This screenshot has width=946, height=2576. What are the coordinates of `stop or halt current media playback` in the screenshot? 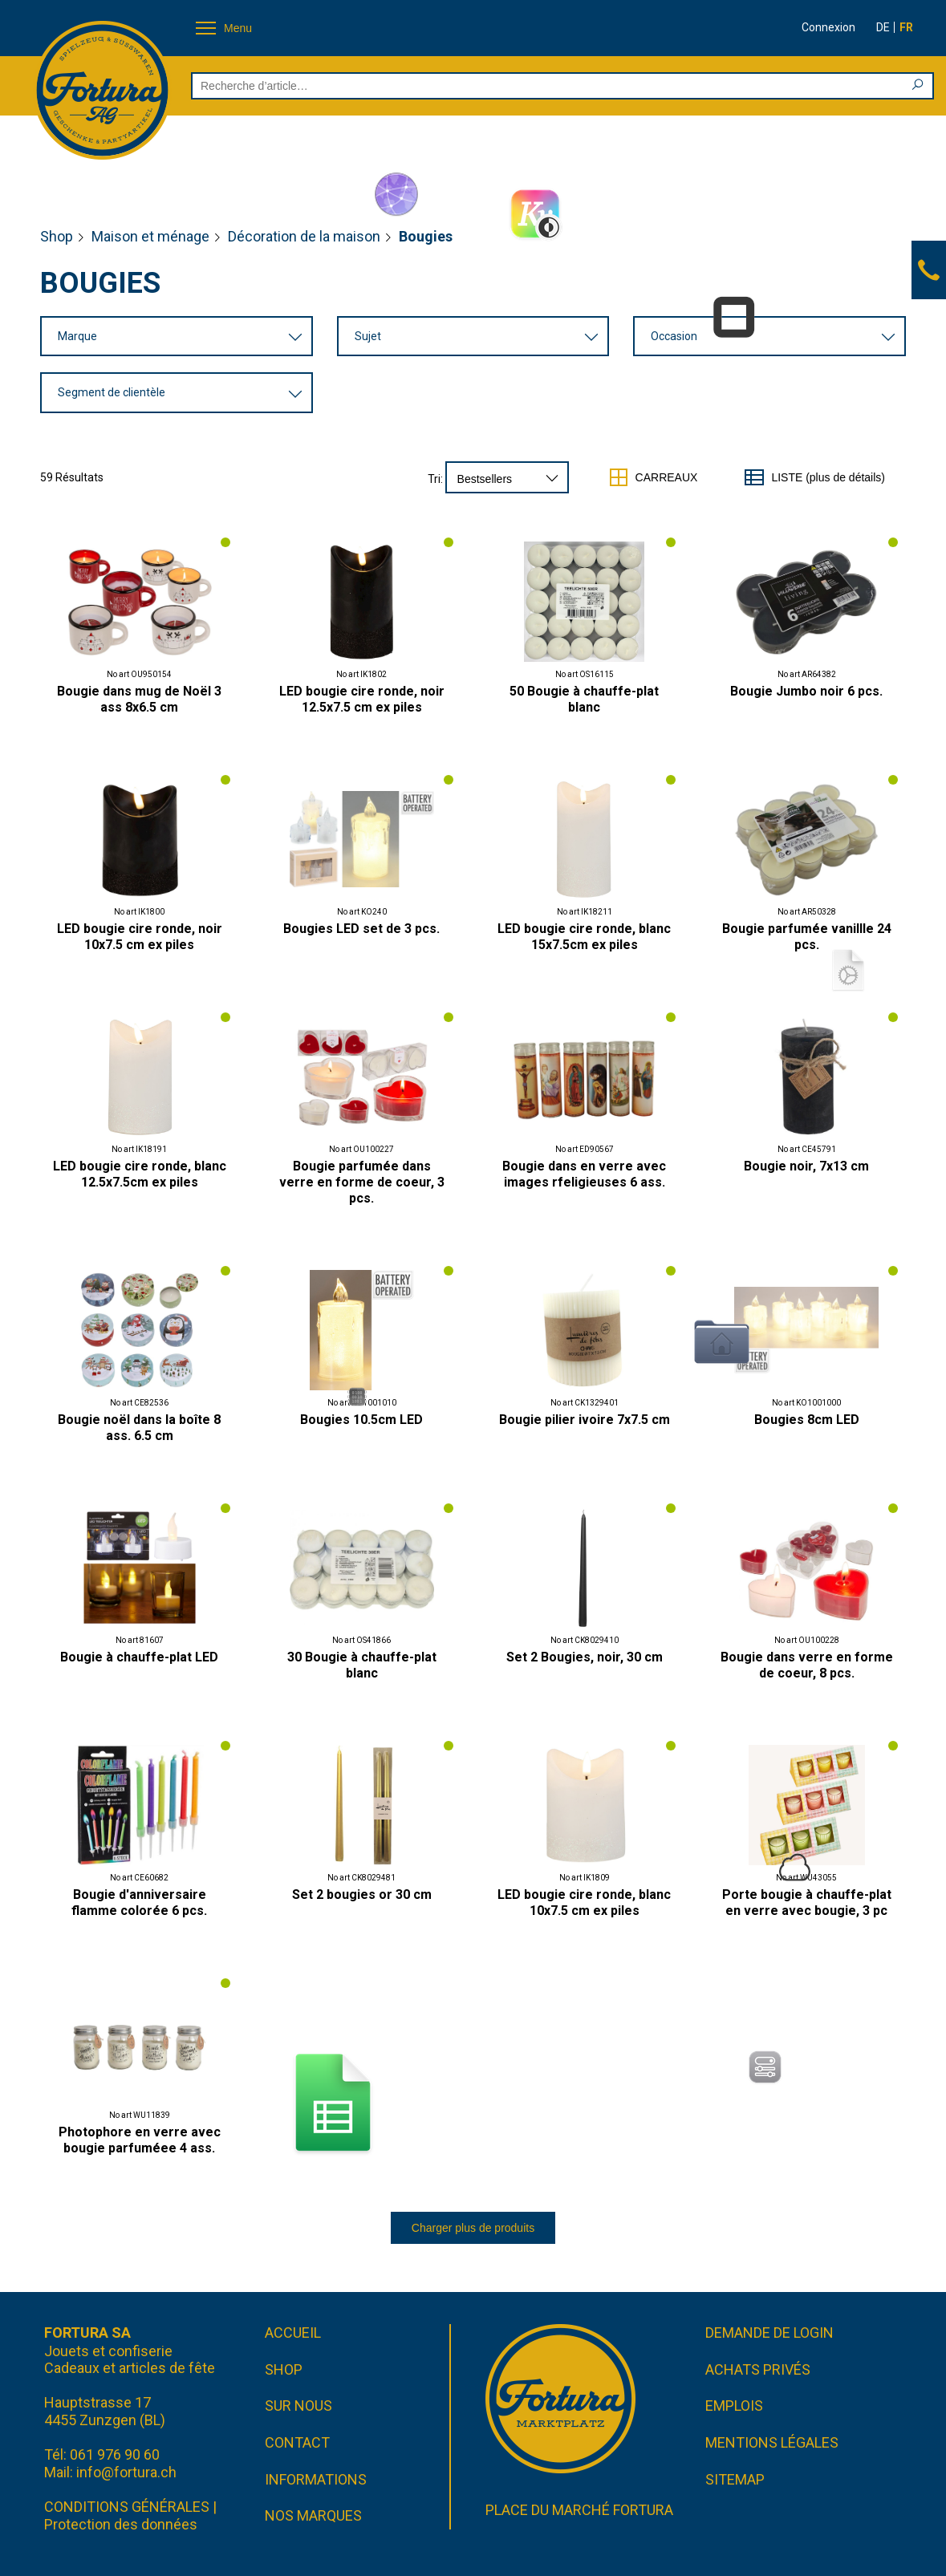 It's located at (770, 280).